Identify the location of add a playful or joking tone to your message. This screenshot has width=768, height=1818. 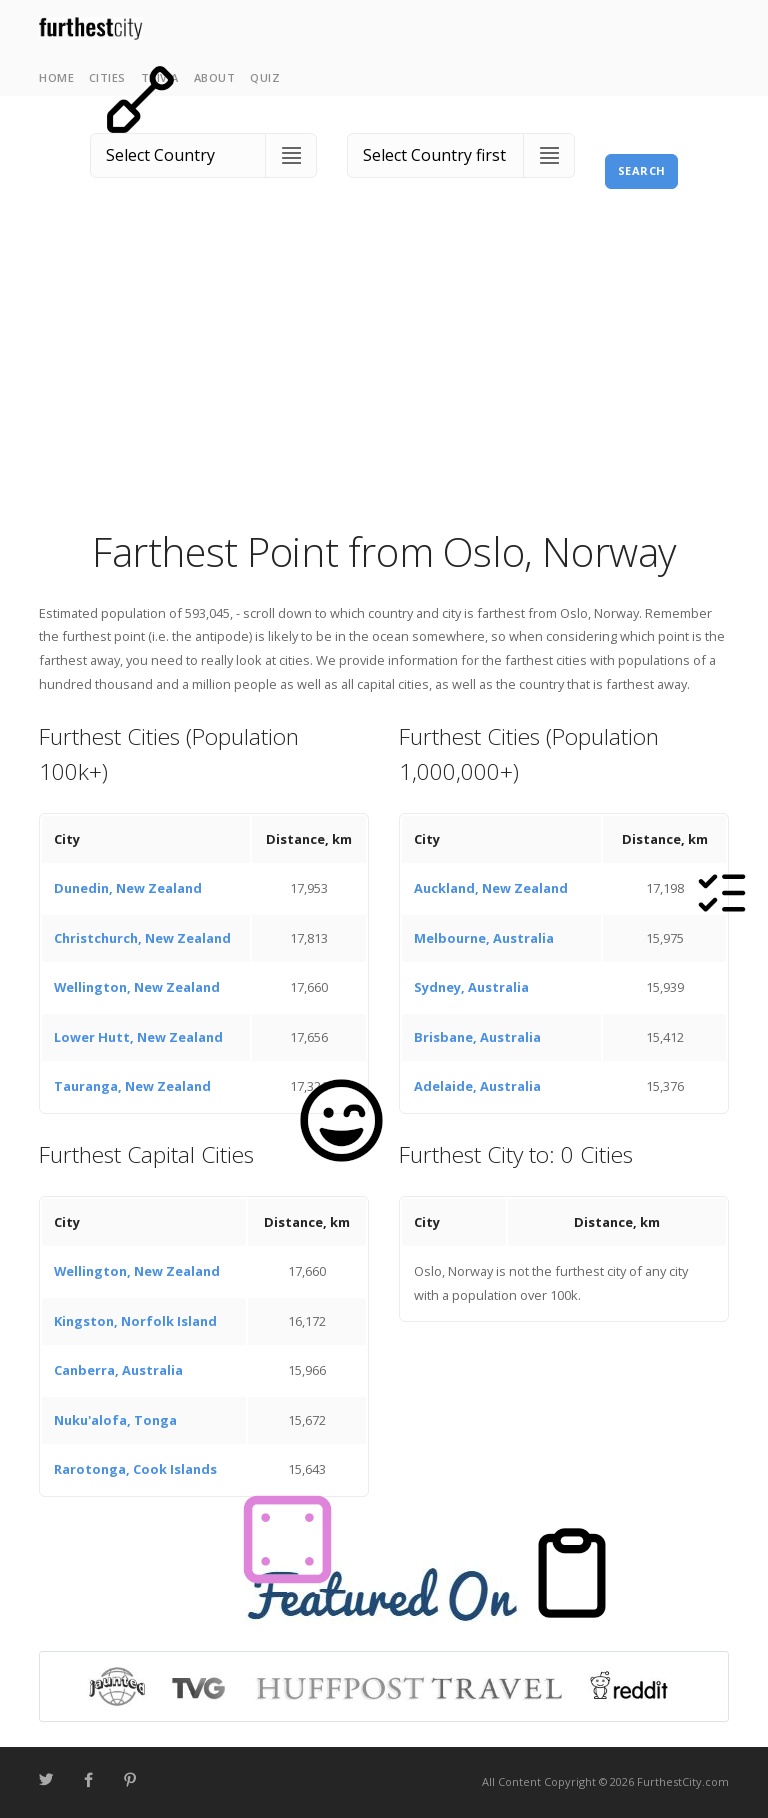
(341, 1120).